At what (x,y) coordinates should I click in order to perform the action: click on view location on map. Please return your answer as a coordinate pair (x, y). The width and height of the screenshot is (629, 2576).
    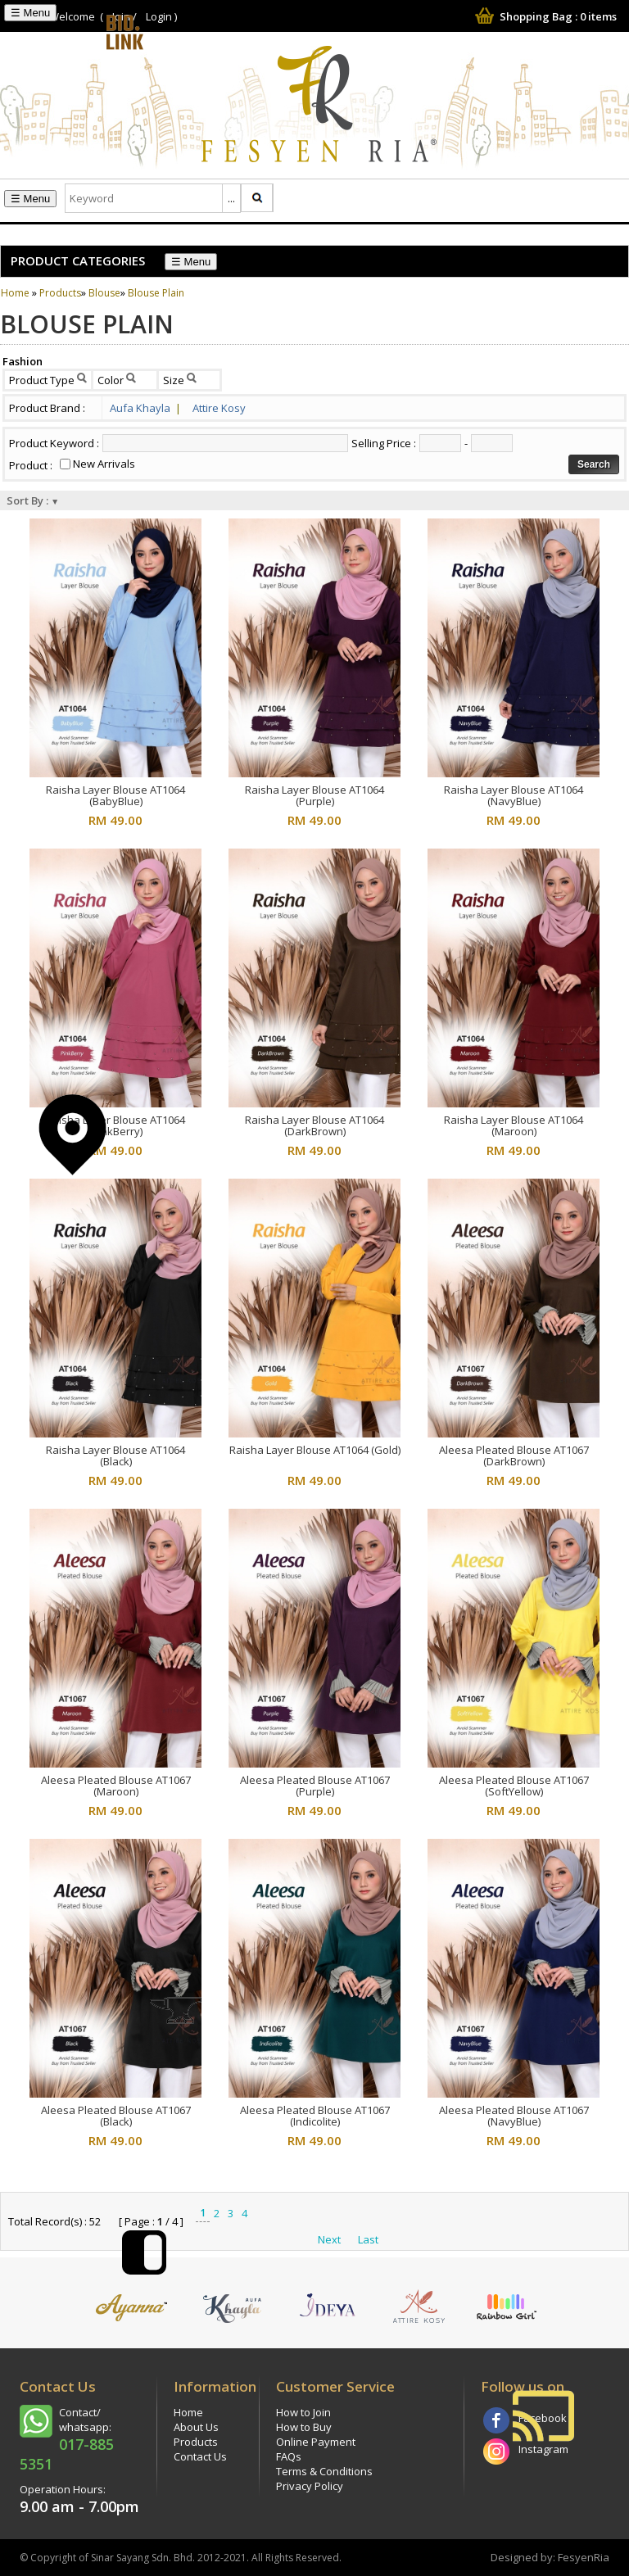
    Looking at the image, I should click on (72, 1131).